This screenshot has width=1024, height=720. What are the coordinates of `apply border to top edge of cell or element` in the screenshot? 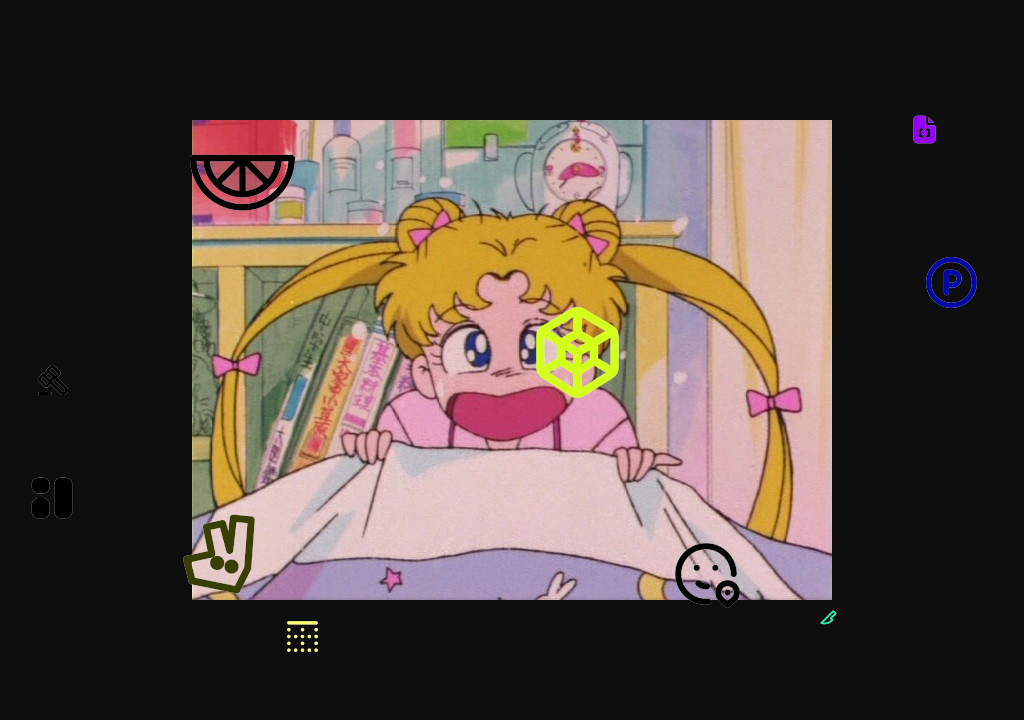 It's located at (302, 636).